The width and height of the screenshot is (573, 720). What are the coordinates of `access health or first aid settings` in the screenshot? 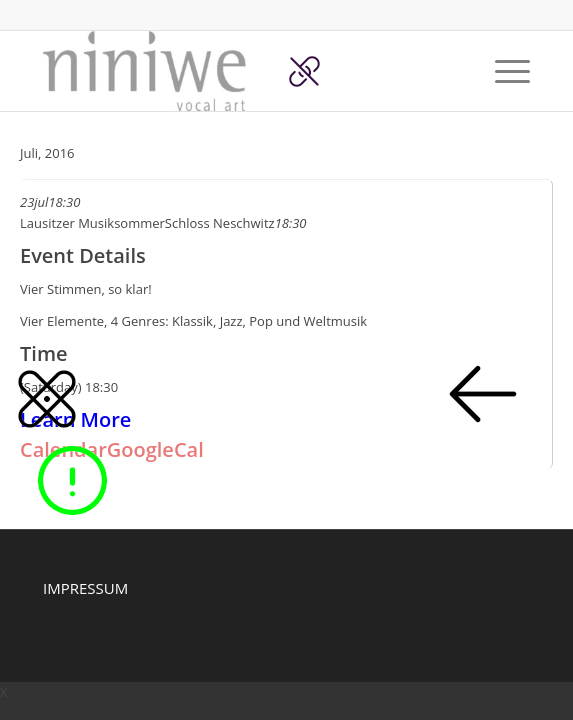 It's located at (47, 399).